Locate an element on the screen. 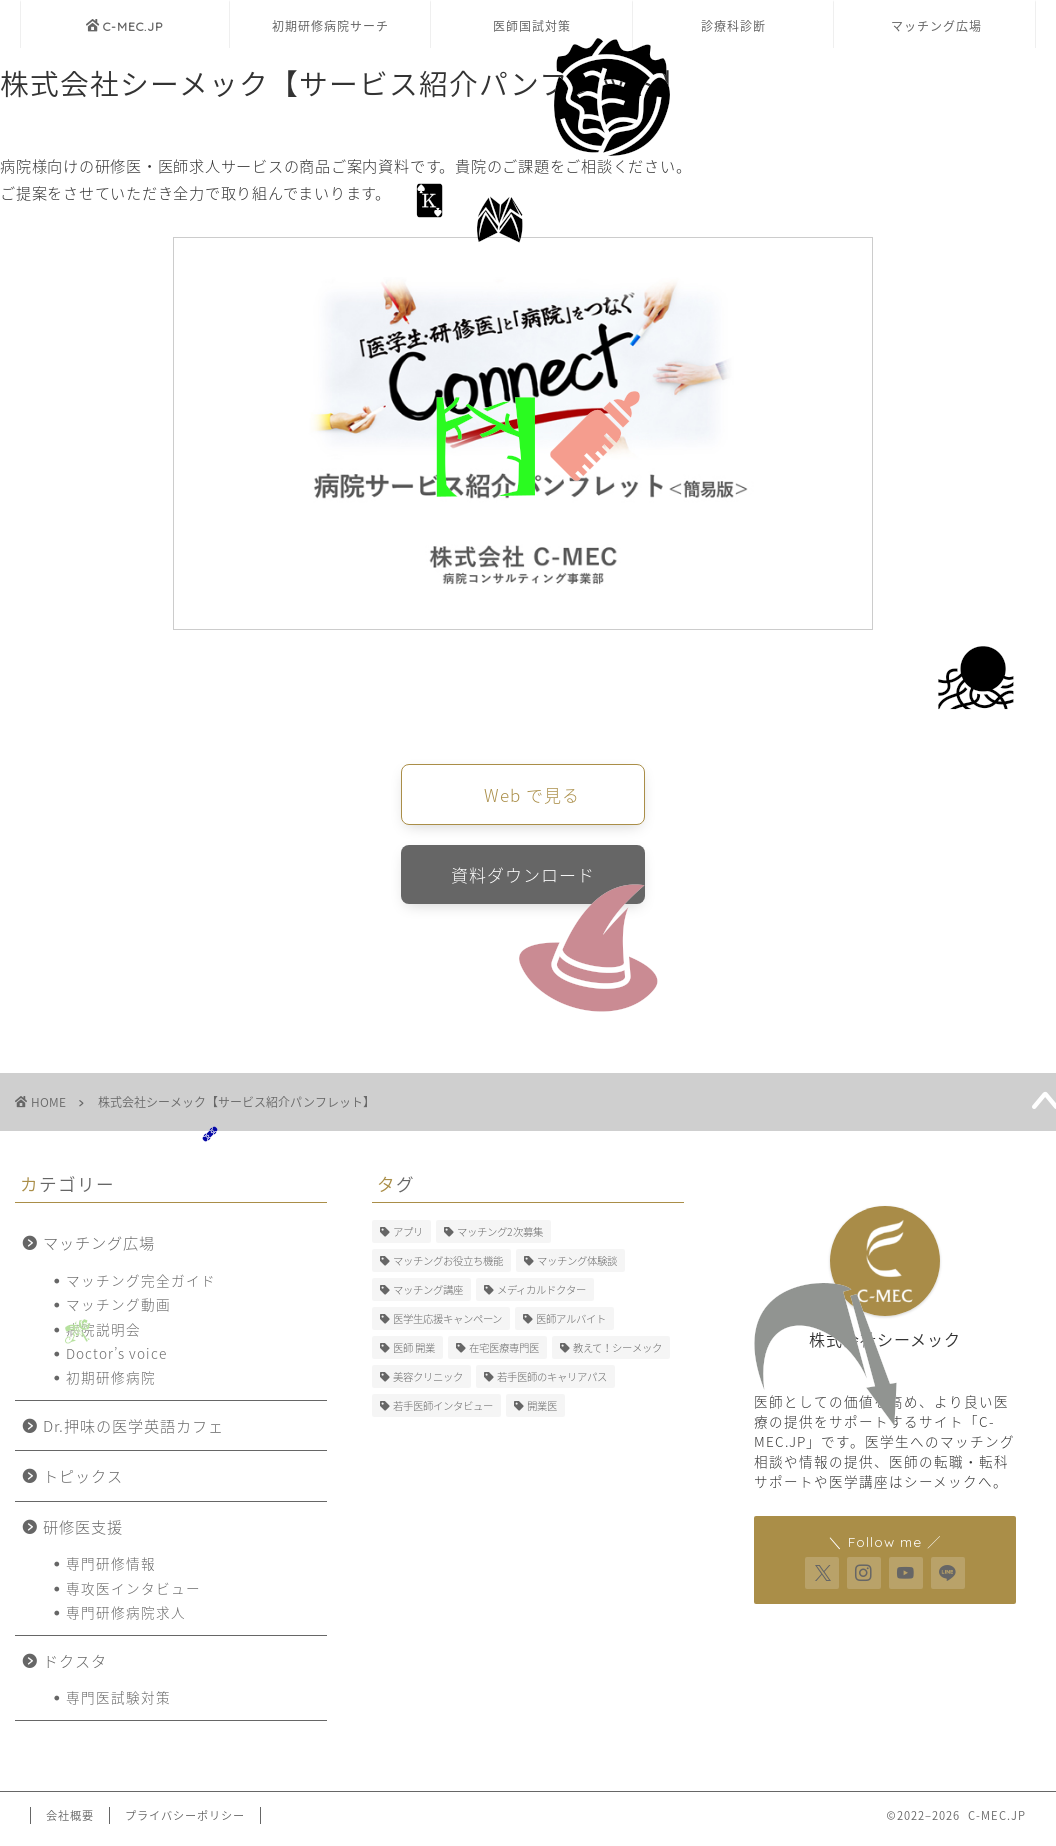 The width and height of the screenshot is (1056, 1846). track baby feeding schedule is located at coordinates (595, 436).